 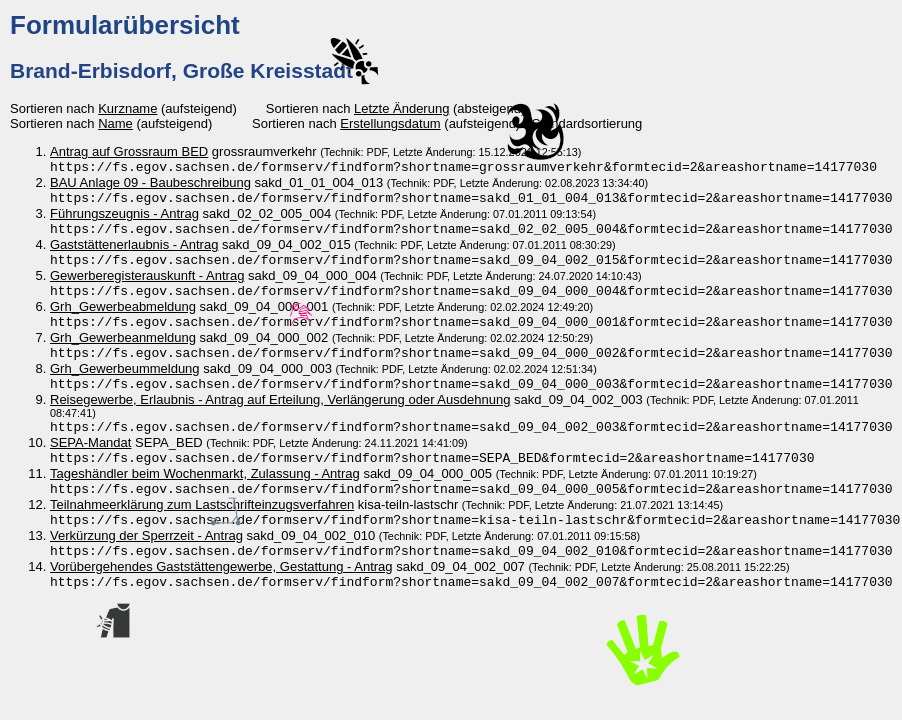 I want to click on activate magic or special ability, so click(x=643, y=651).